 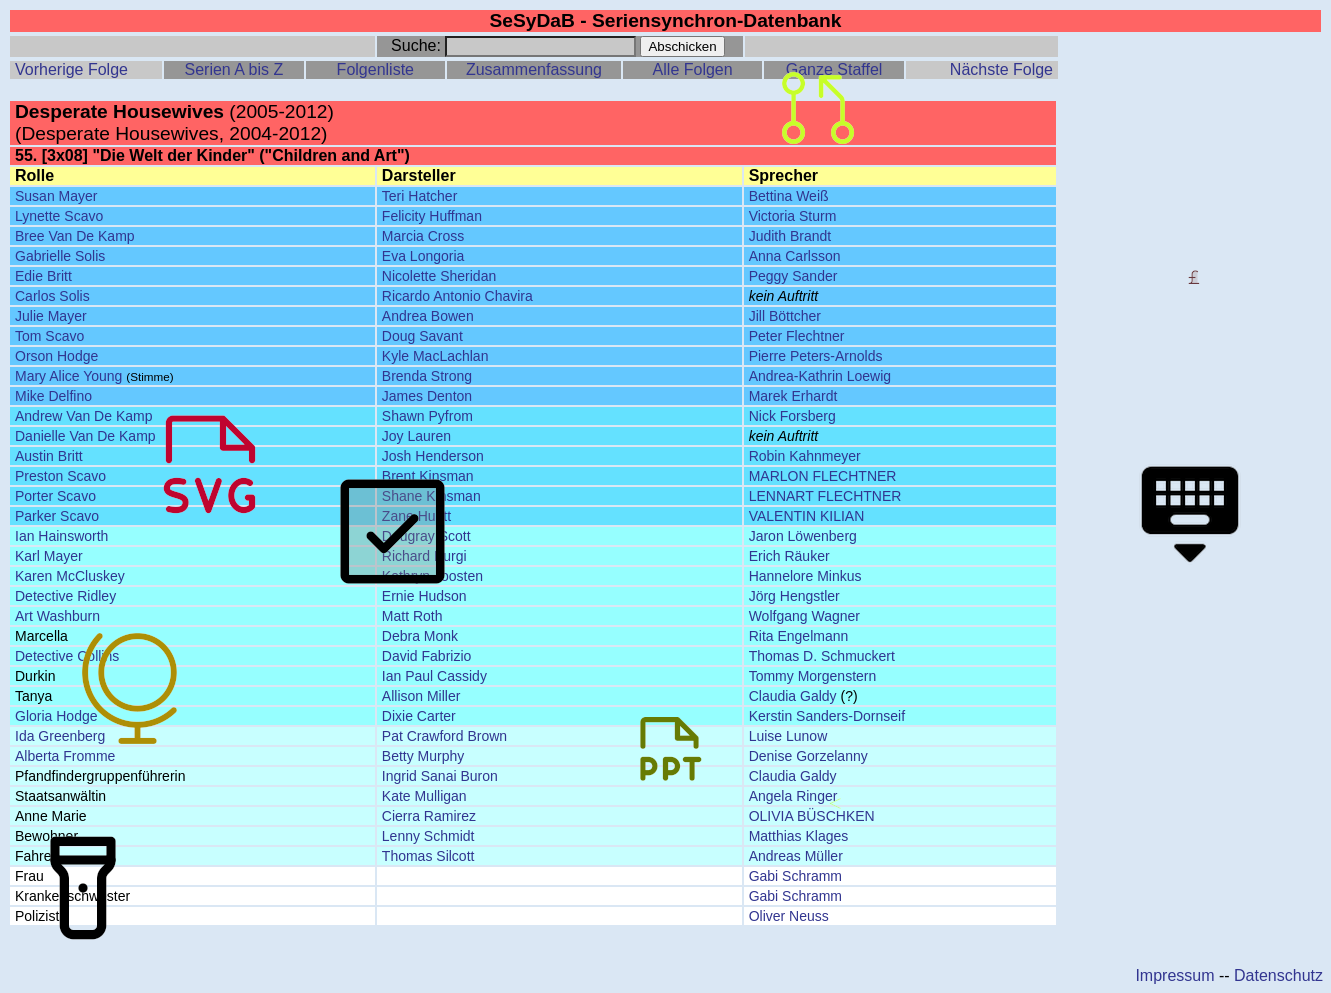 I want to click on create a new pull request, so click(x=815, y=108).